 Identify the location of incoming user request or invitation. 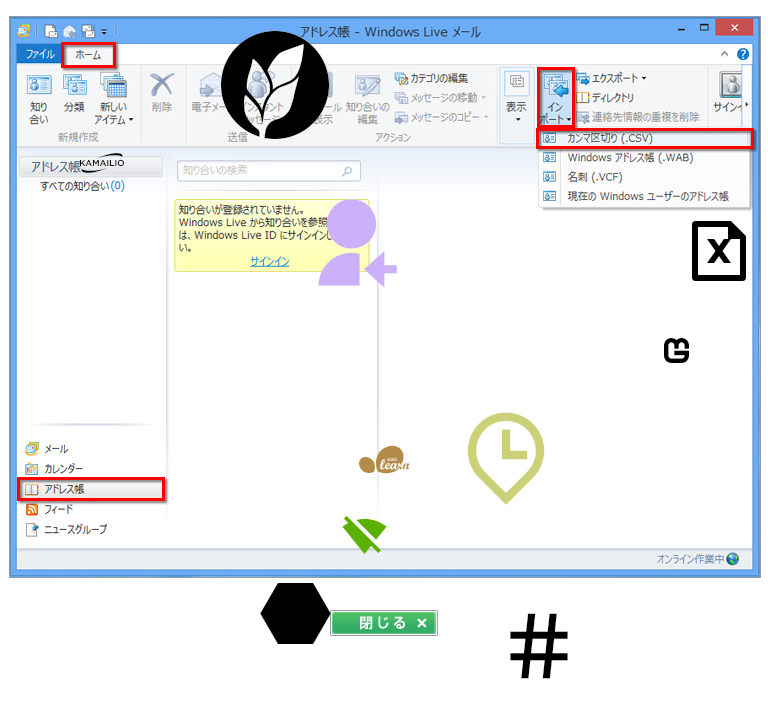
(351, 244).